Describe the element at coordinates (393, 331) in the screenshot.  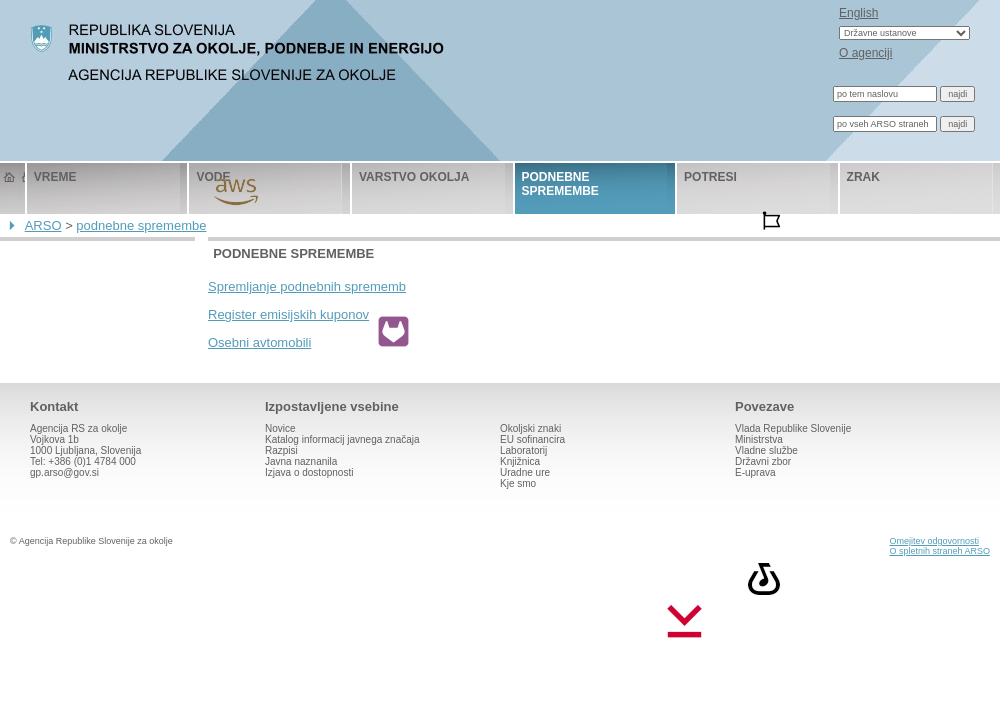
I see `open GitLab repository` at that location.